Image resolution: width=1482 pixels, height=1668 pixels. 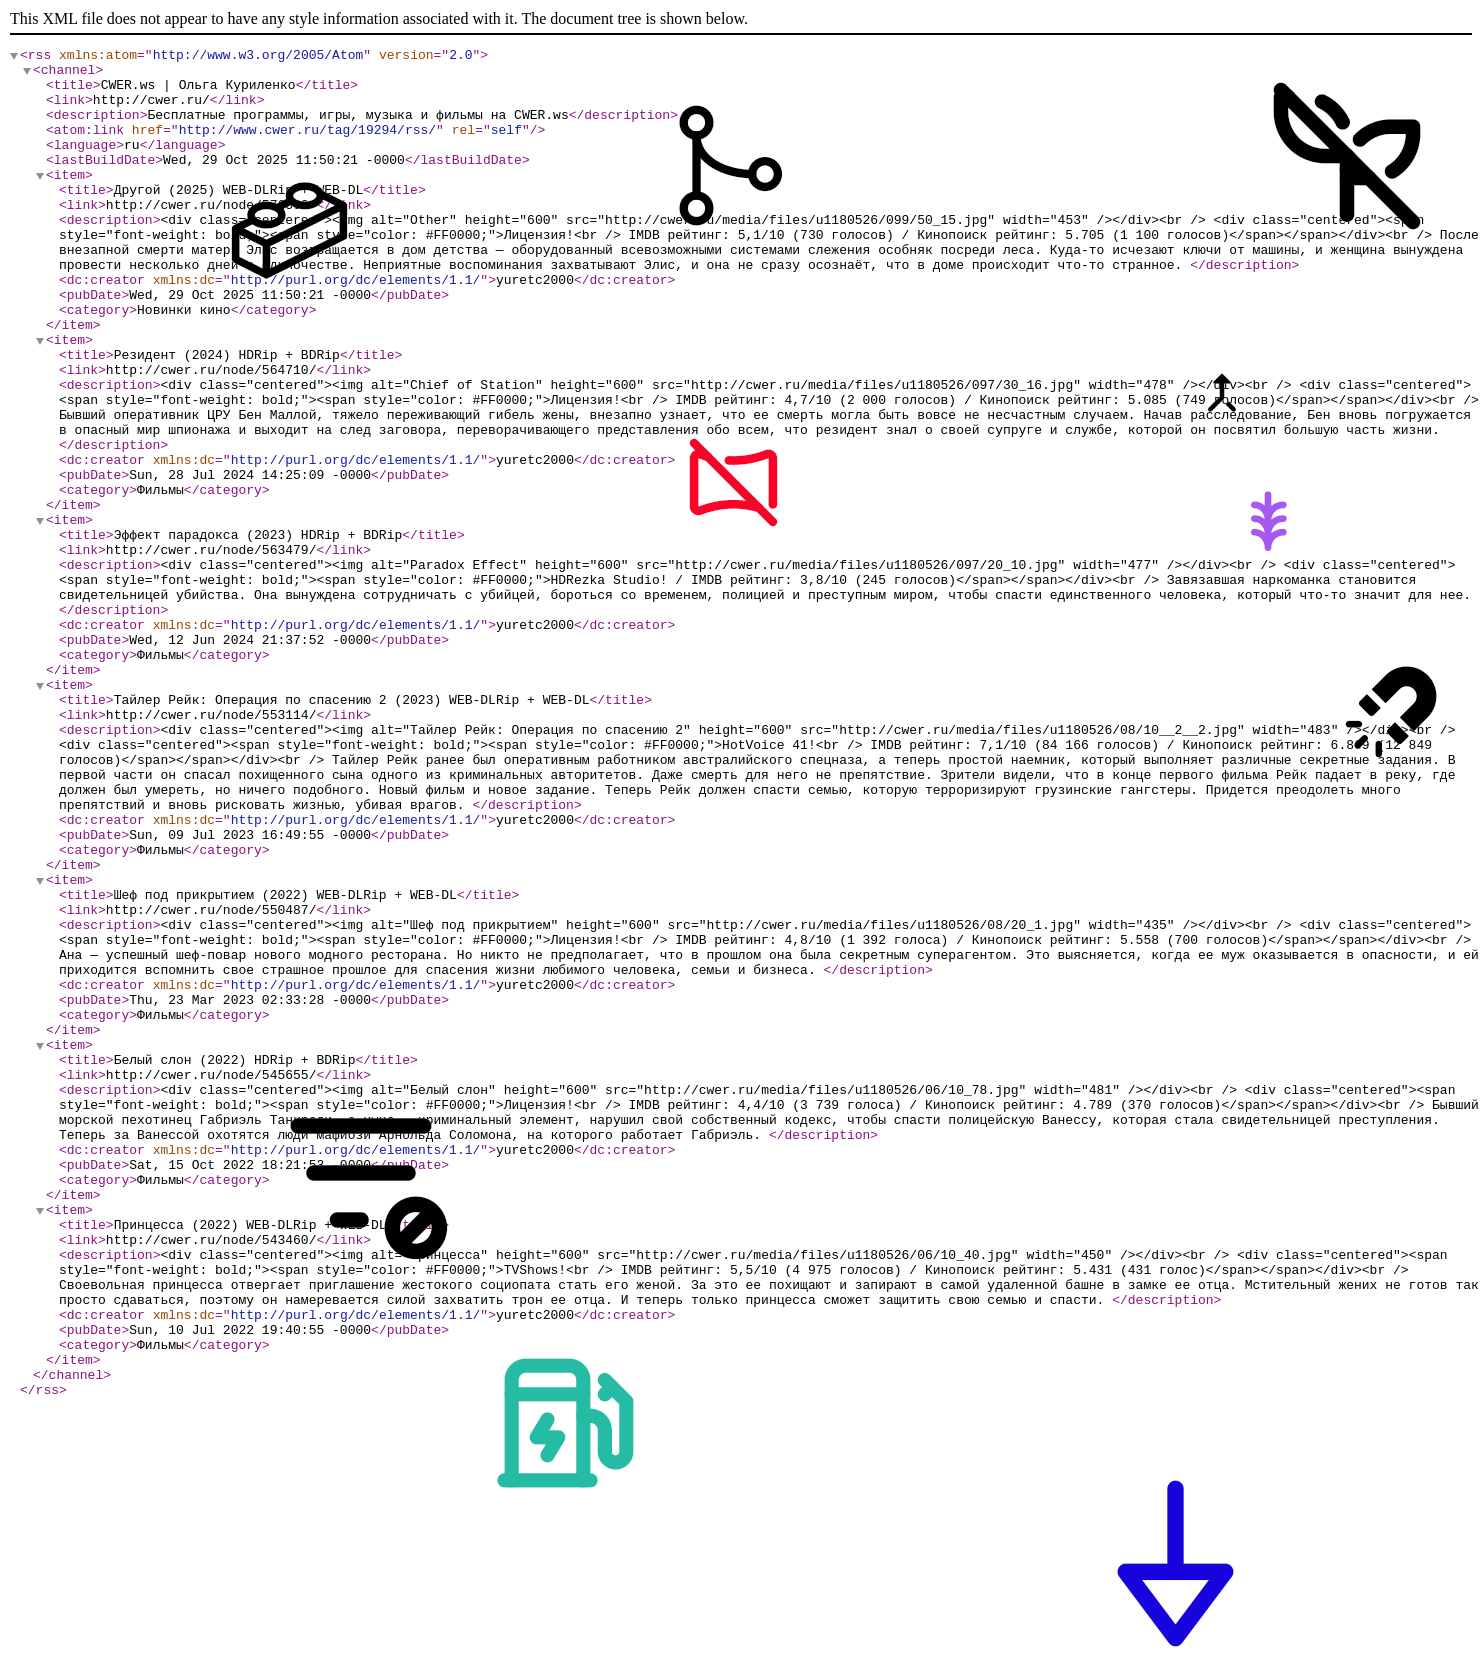 I want to click on clear or cancel active filters, so click(x=361, y=1173).